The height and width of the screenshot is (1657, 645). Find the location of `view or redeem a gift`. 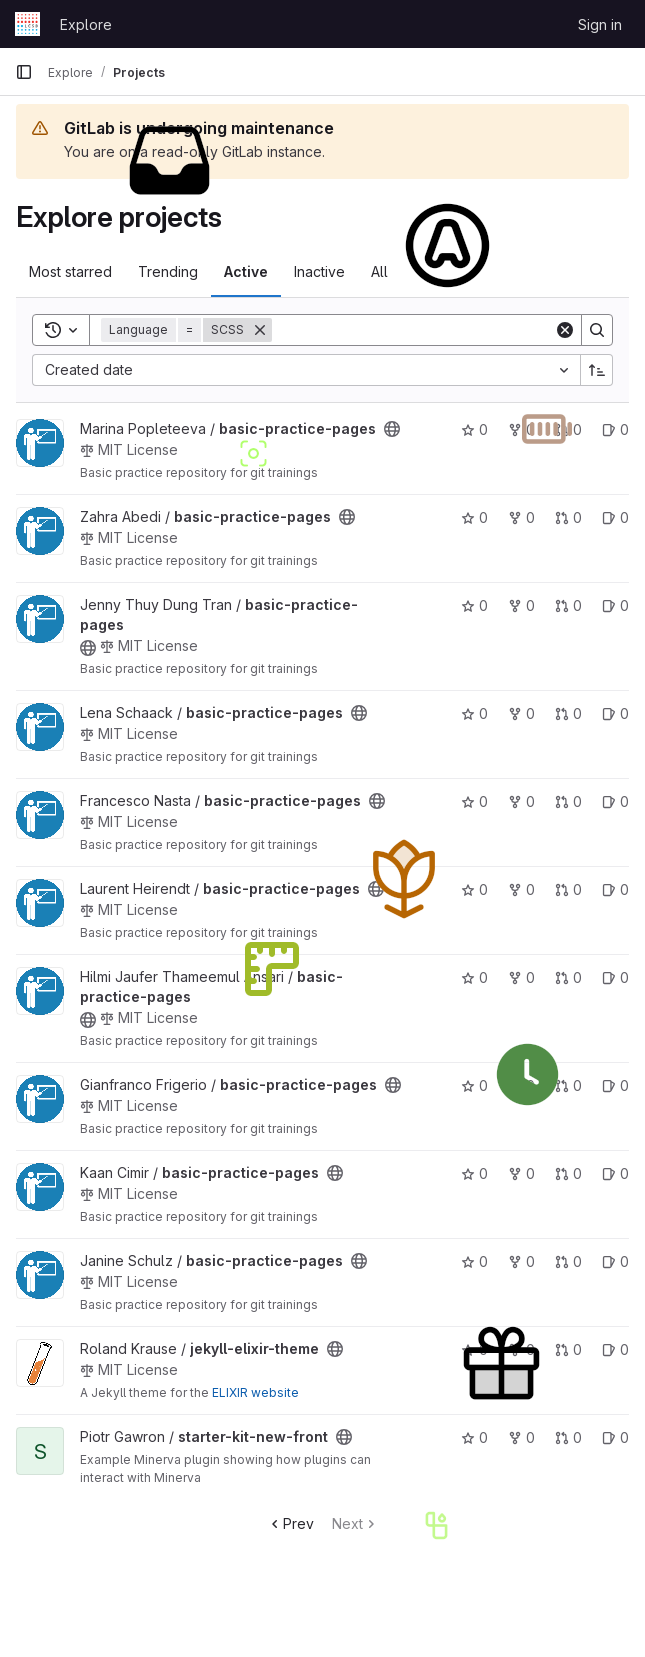

view or redeem a gift is located at coordinates (501, 1367).